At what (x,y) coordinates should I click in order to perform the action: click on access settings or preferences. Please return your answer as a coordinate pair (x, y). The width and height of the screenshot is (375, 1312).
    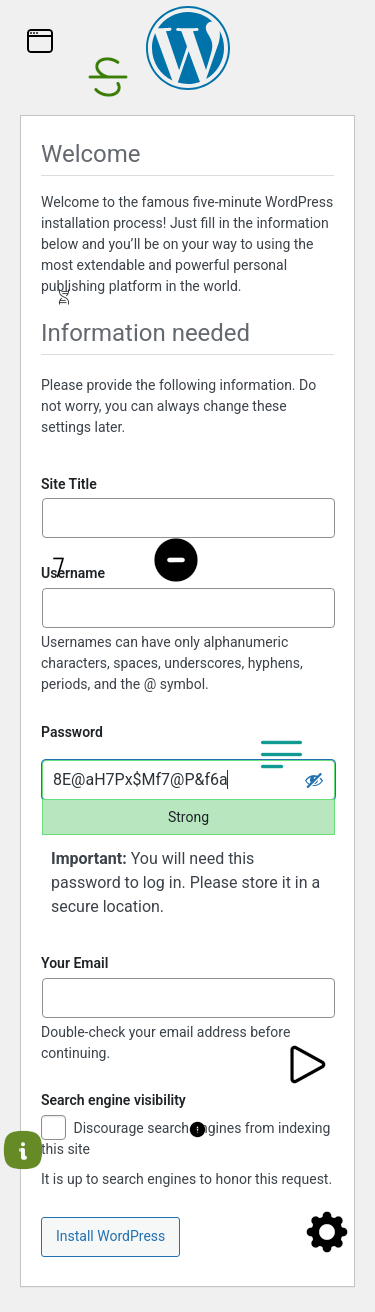
    Looking at the image, I should click on (327, 1232).